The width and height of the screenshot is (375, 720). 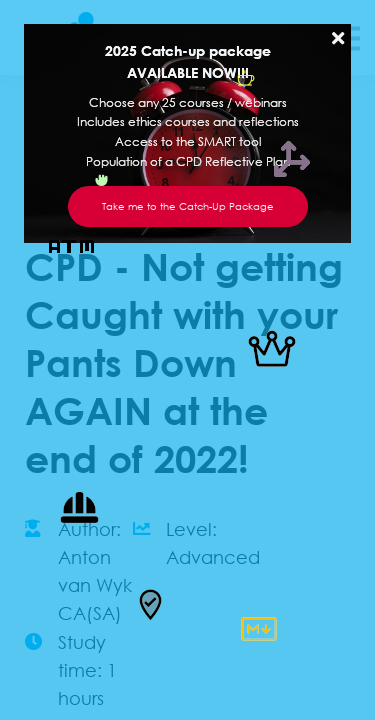 What do you see at coordinates (150, 604) in the screenshot?
I see `confirm or select a voting location` at bounding box center [150, 604].